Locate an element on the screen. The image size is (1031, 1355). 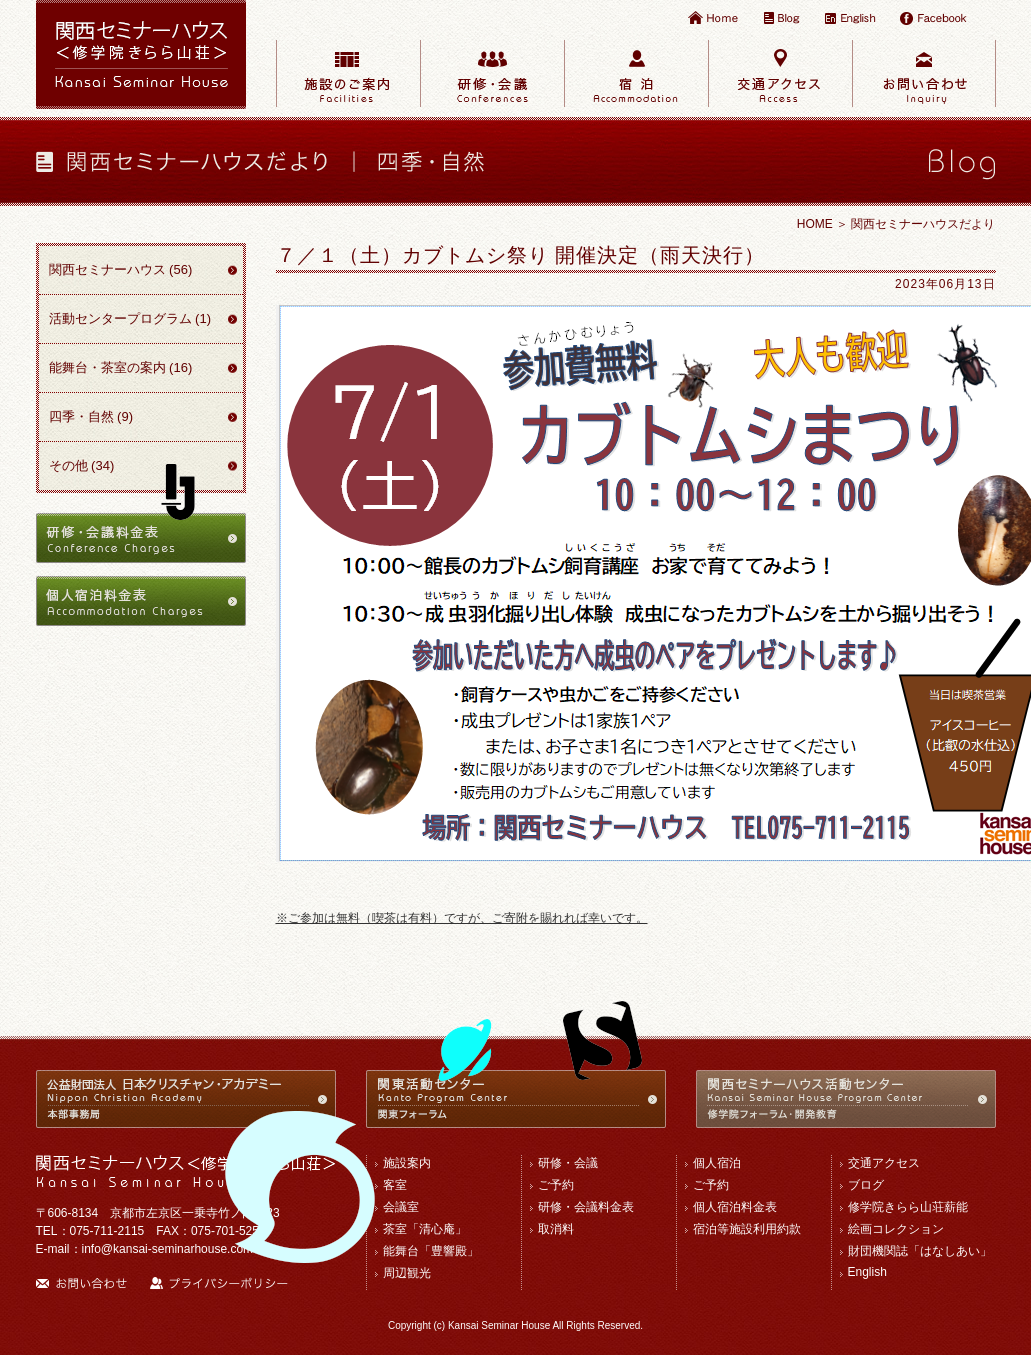
visit smashing magazine website is located at coordinates (602, 1040).